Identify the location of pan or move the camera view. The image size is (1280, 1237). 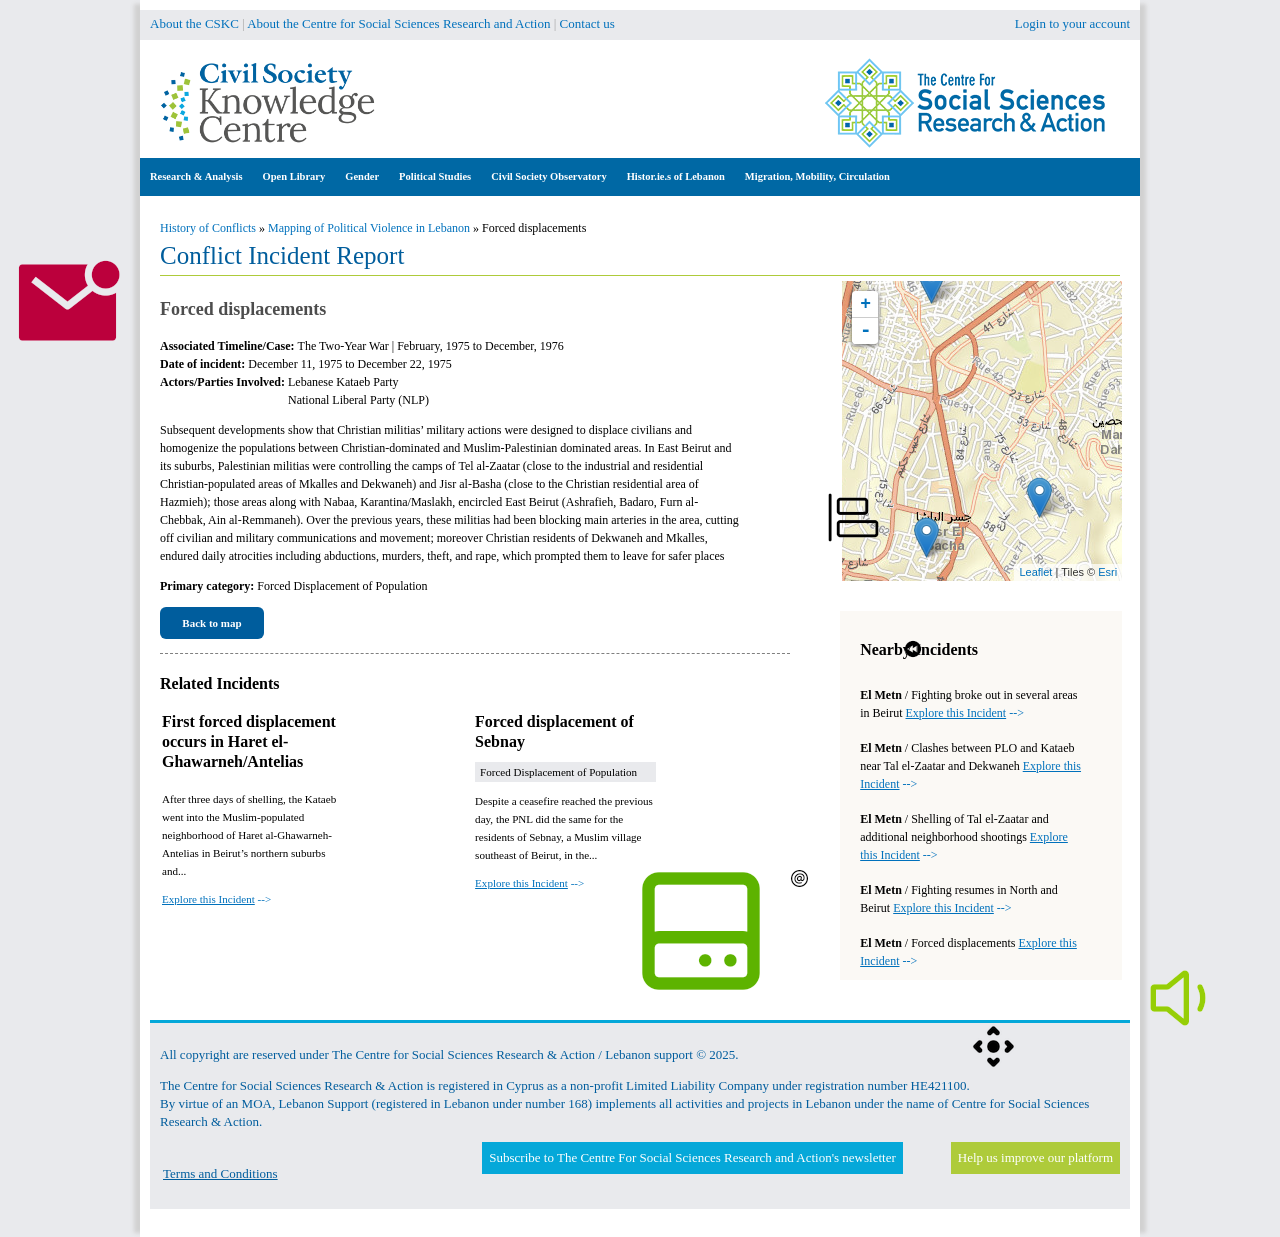
(993, 1046).